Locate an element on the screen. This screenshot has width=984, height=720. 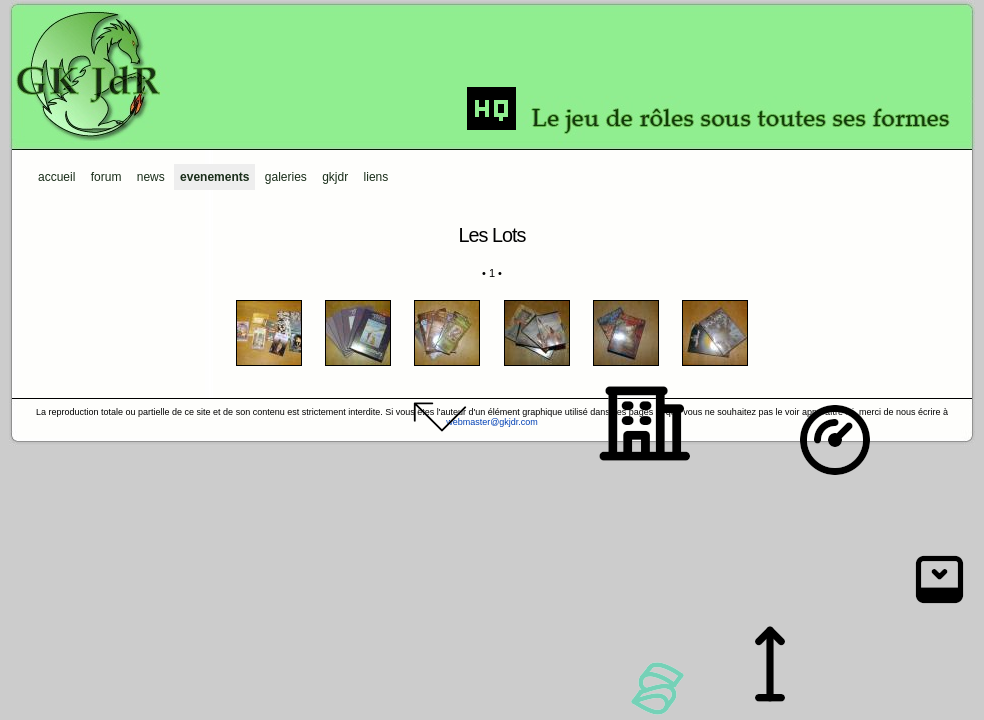
view office or workplace location is located at coordinates (642, 423).